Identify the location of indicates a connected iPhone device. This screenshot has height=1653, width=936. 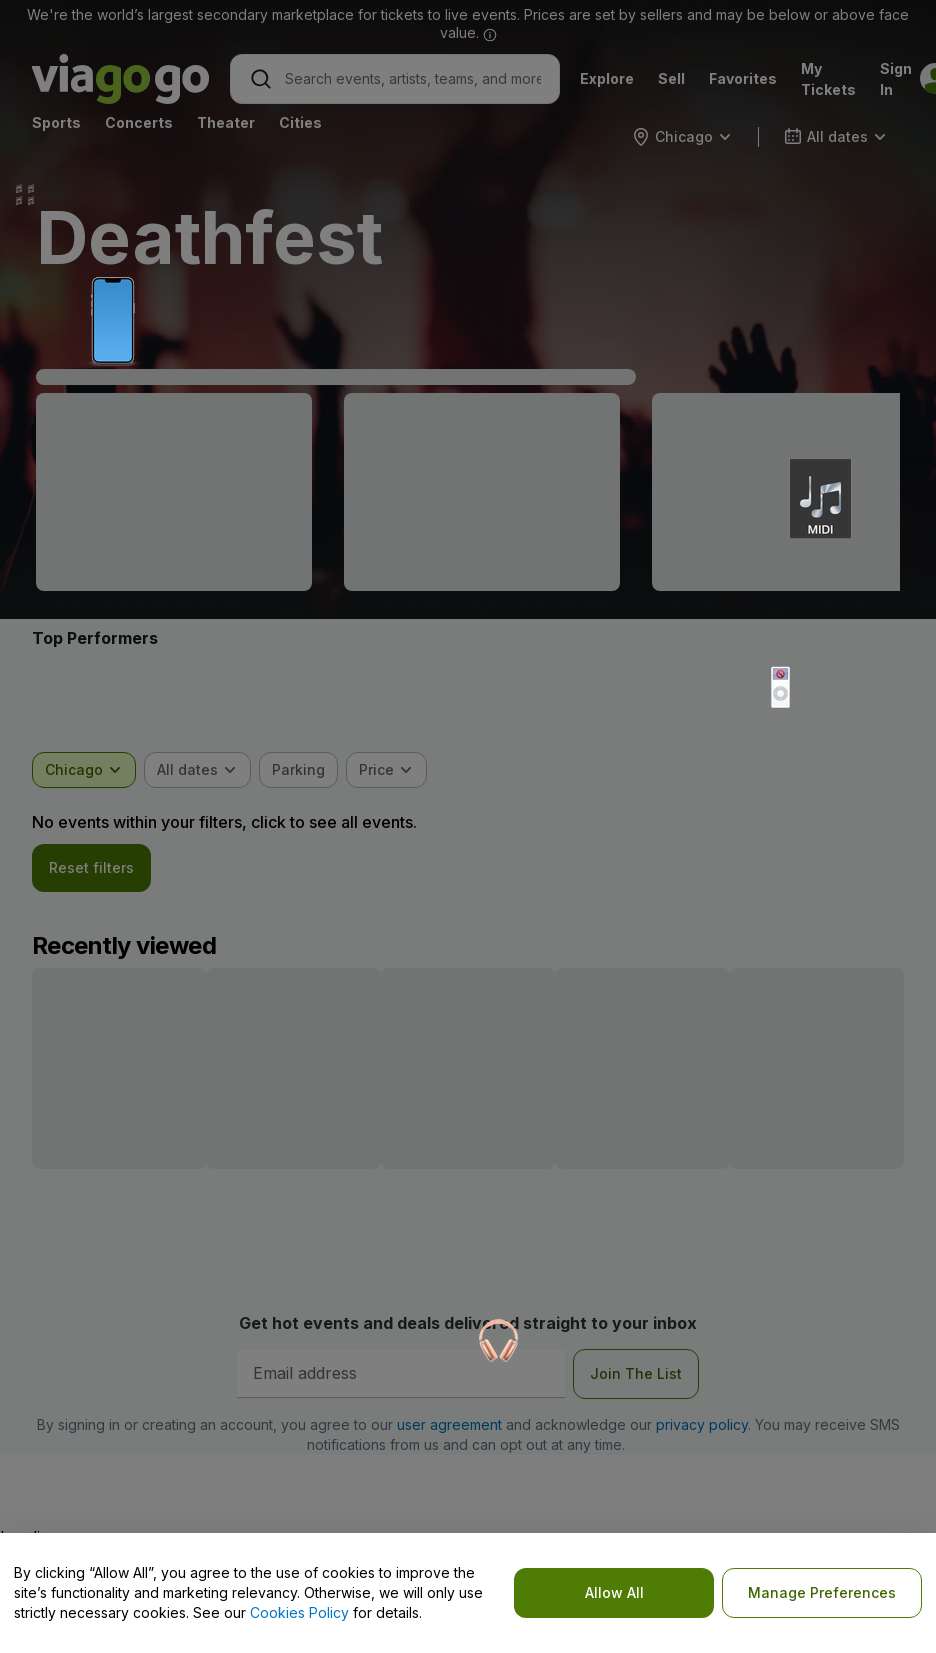
(113, 322).